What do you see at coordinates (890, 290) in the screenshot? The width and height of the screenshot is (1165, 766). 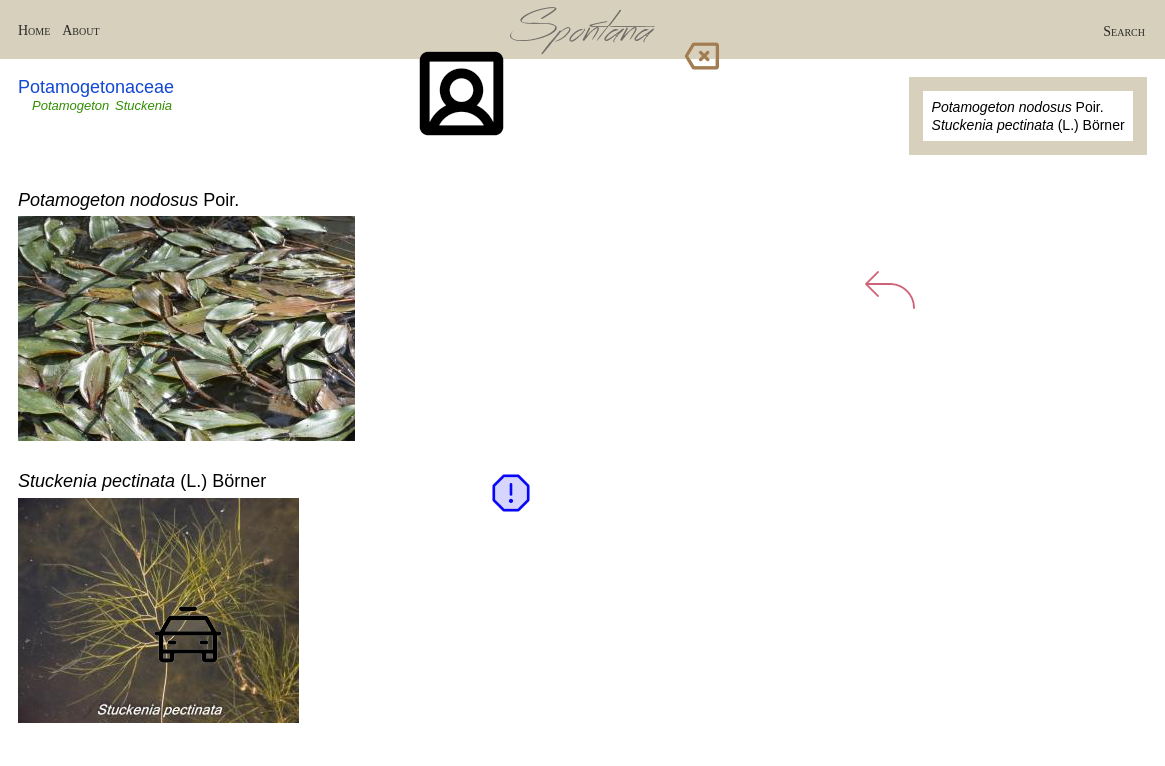 I see `go back to previous screen` at bounding box center [890, 290].